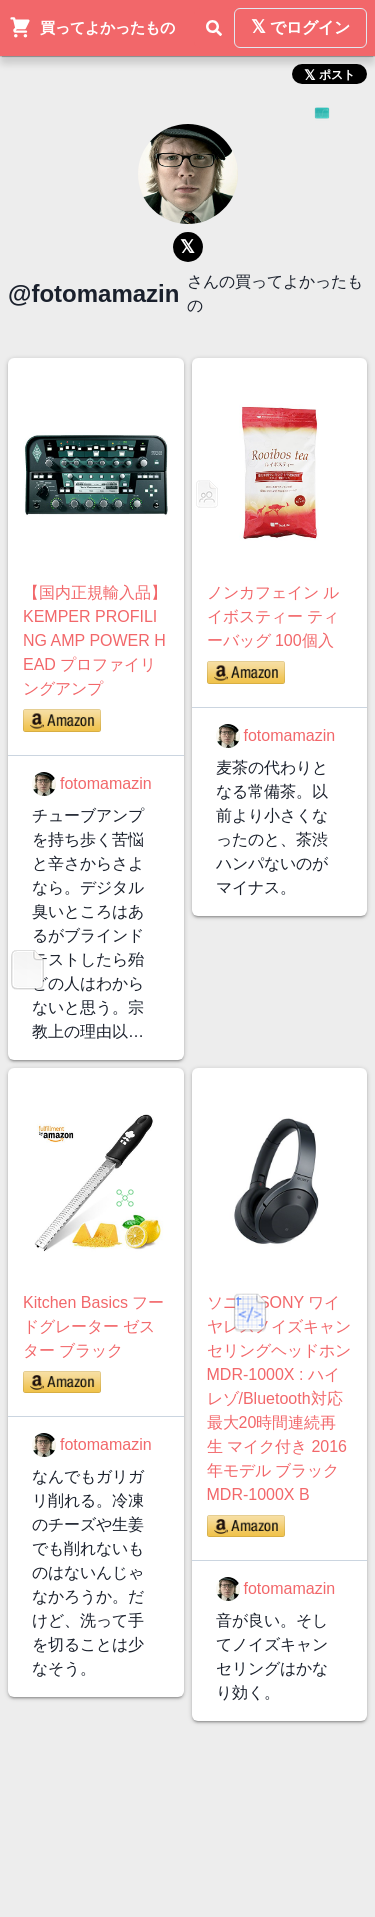 The image size is (375, 1917). Describe the element at coordinates (250, 1312) in the screenshot. I see `a twig template file` at that location.